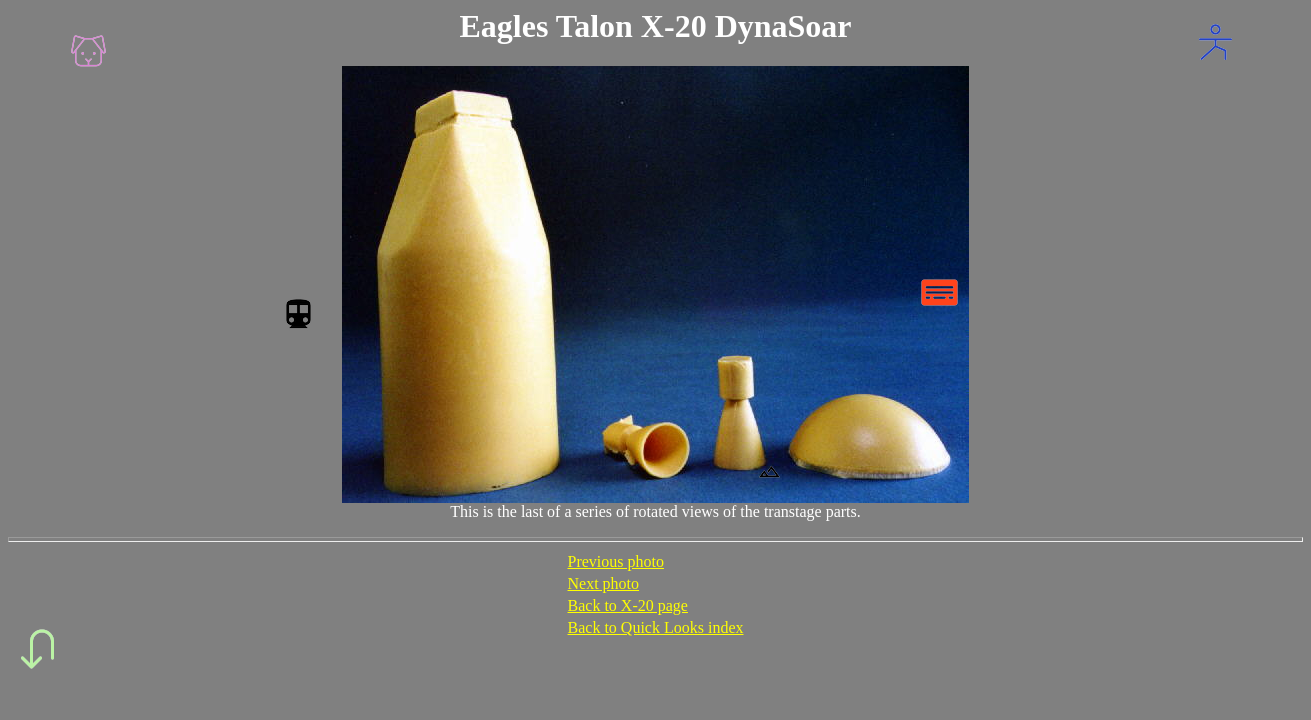 This screenshot has height=720, width=1311. What do you see at coordinates (39, 649) in the screenshot?
I see `undo or go back to previous state` at bounding box center [39, 649].